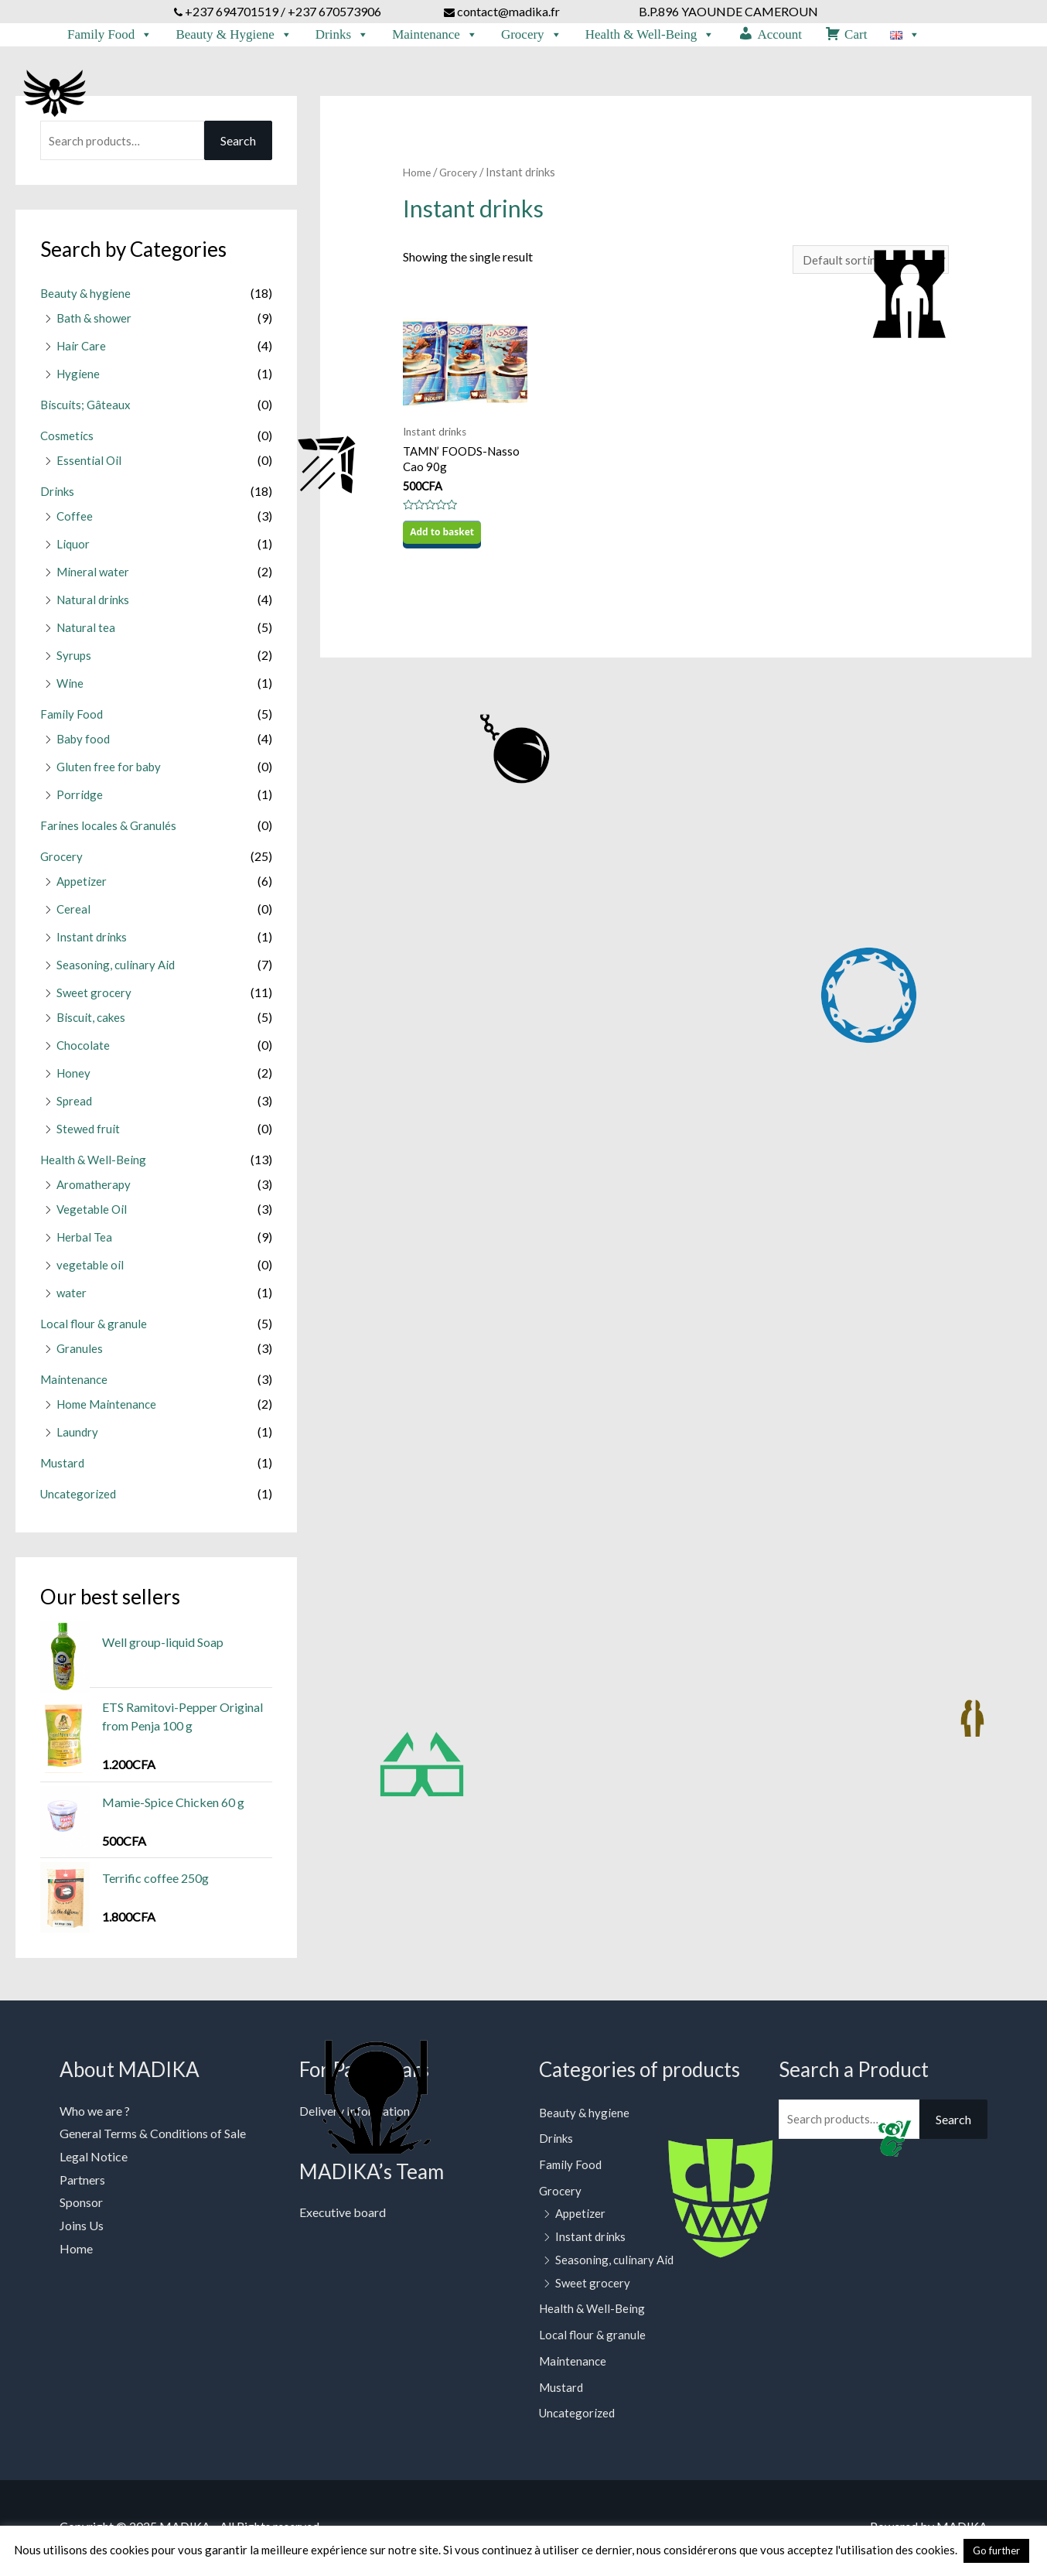 This screenshot has width=1047, height=2576. I want to click on enable 3D viewing mode, so click(421, 1763).